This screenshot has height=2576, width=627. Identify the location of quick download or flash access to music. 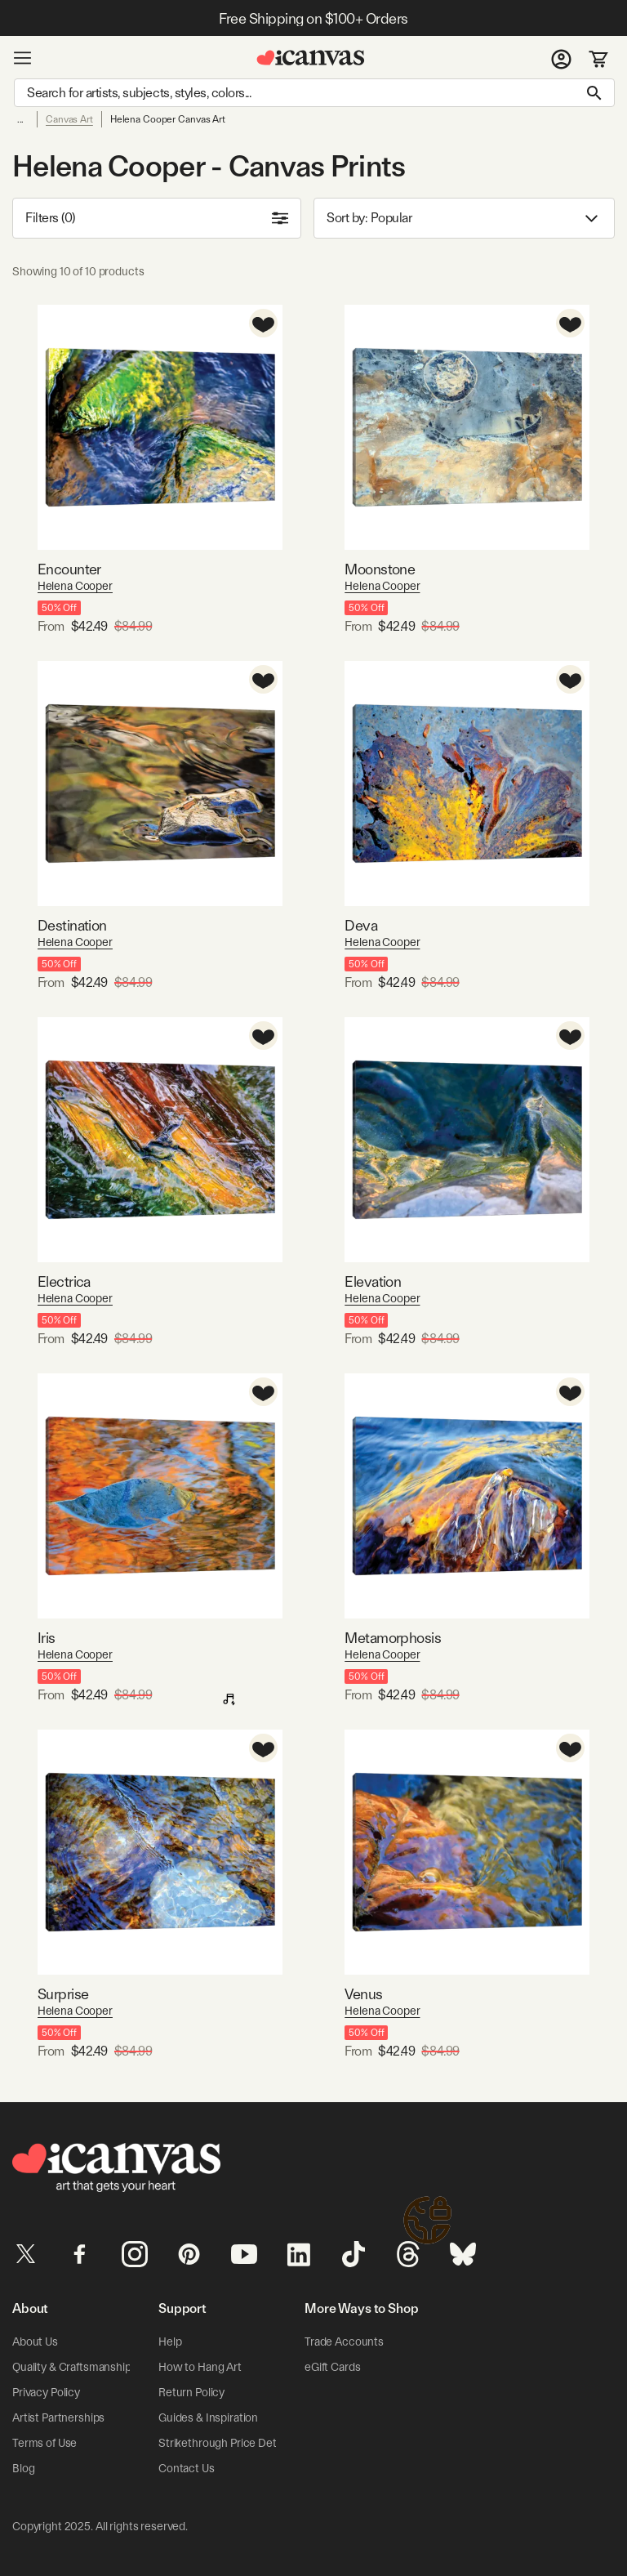
(229, 1699).